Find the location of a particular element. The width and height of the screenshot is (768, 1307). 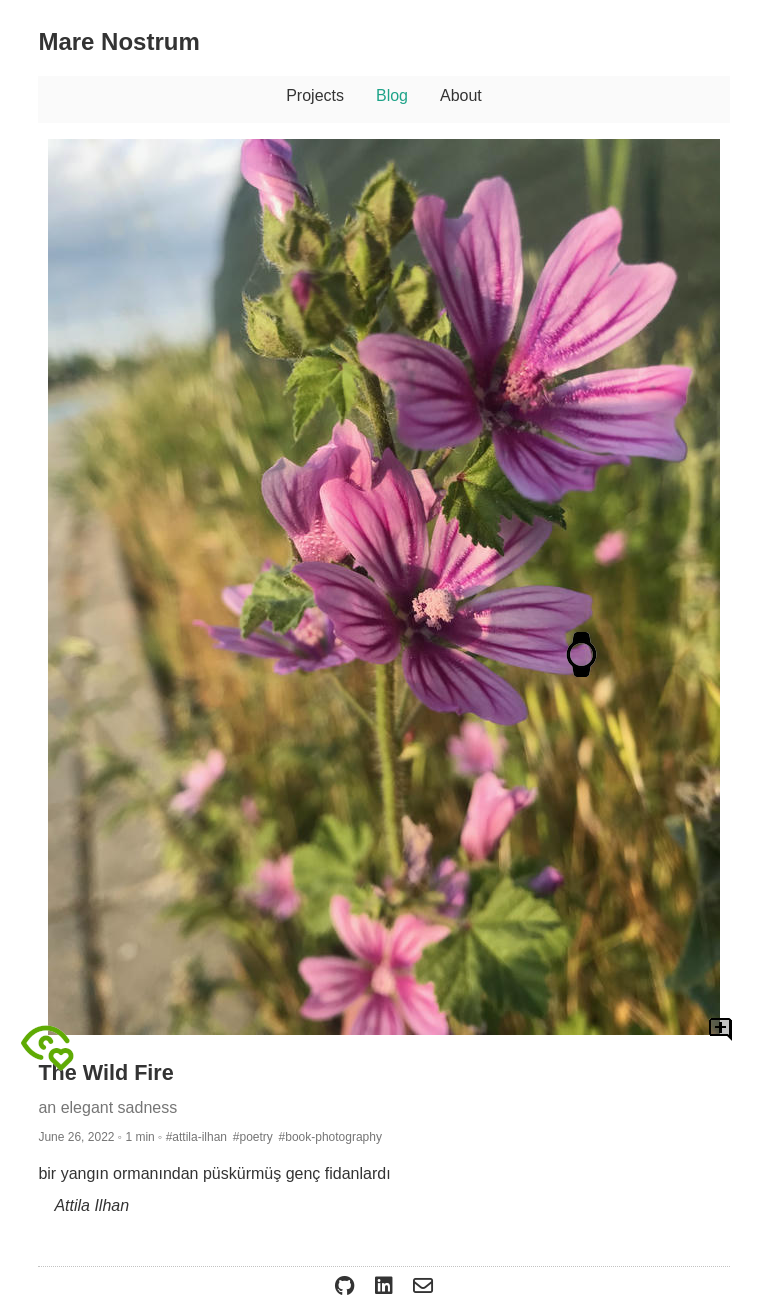

access smartwatch settings or pairing is located at coordinates (581, 654).